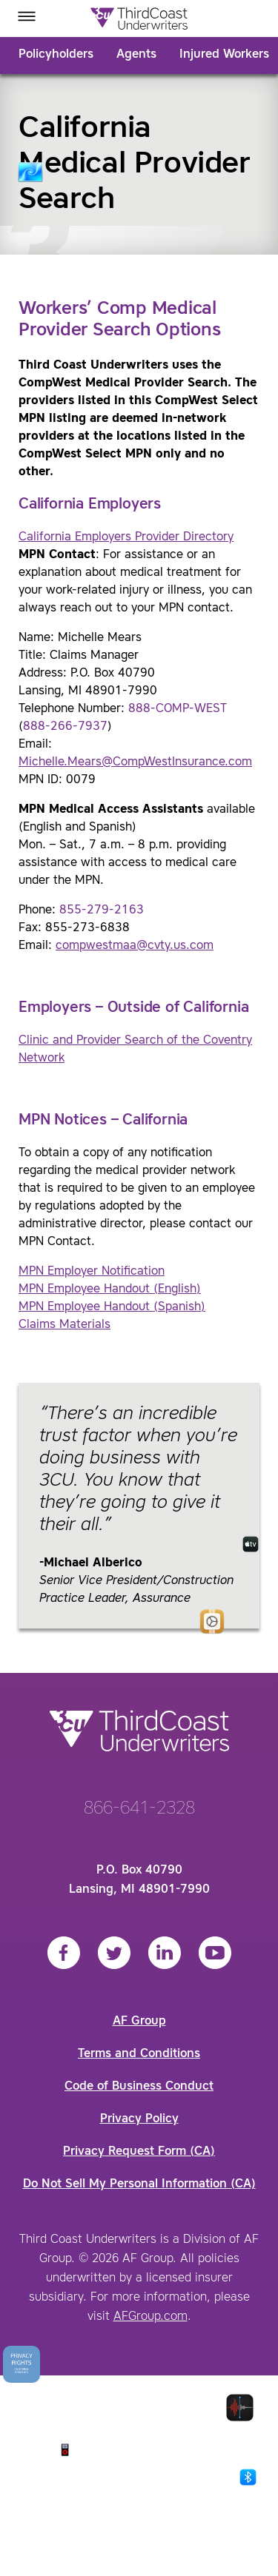  Describe the element at coordinates (212, 1622) in the screenshot. I see `a system component or runtime file` at that location.